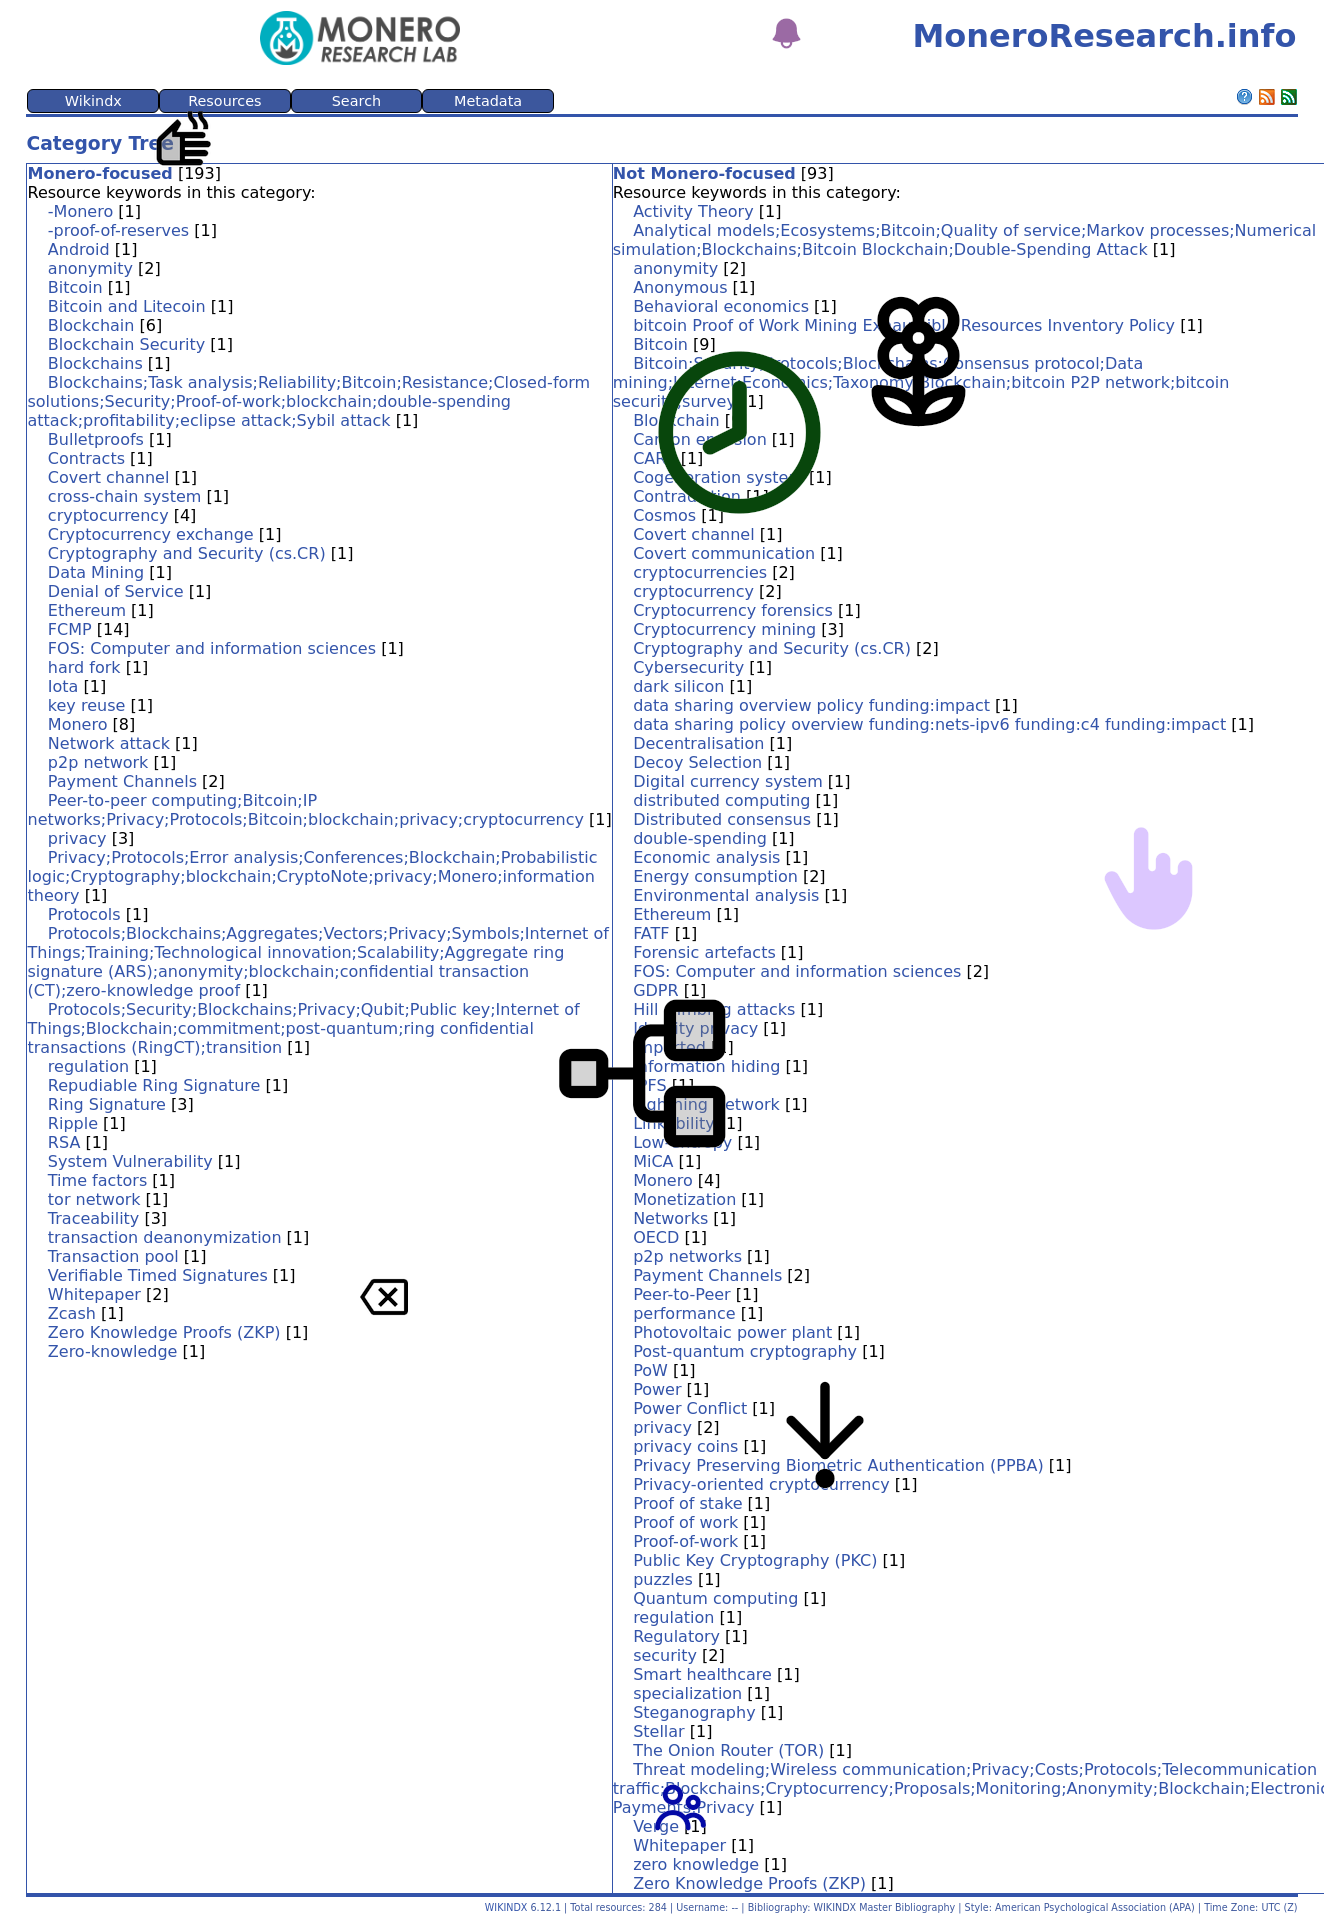 The height and width of the screenshot is (1918, 1324). Describe the element at coordinates (384, 1297) in the screenshot. I see `delete the last character entered` at that location.